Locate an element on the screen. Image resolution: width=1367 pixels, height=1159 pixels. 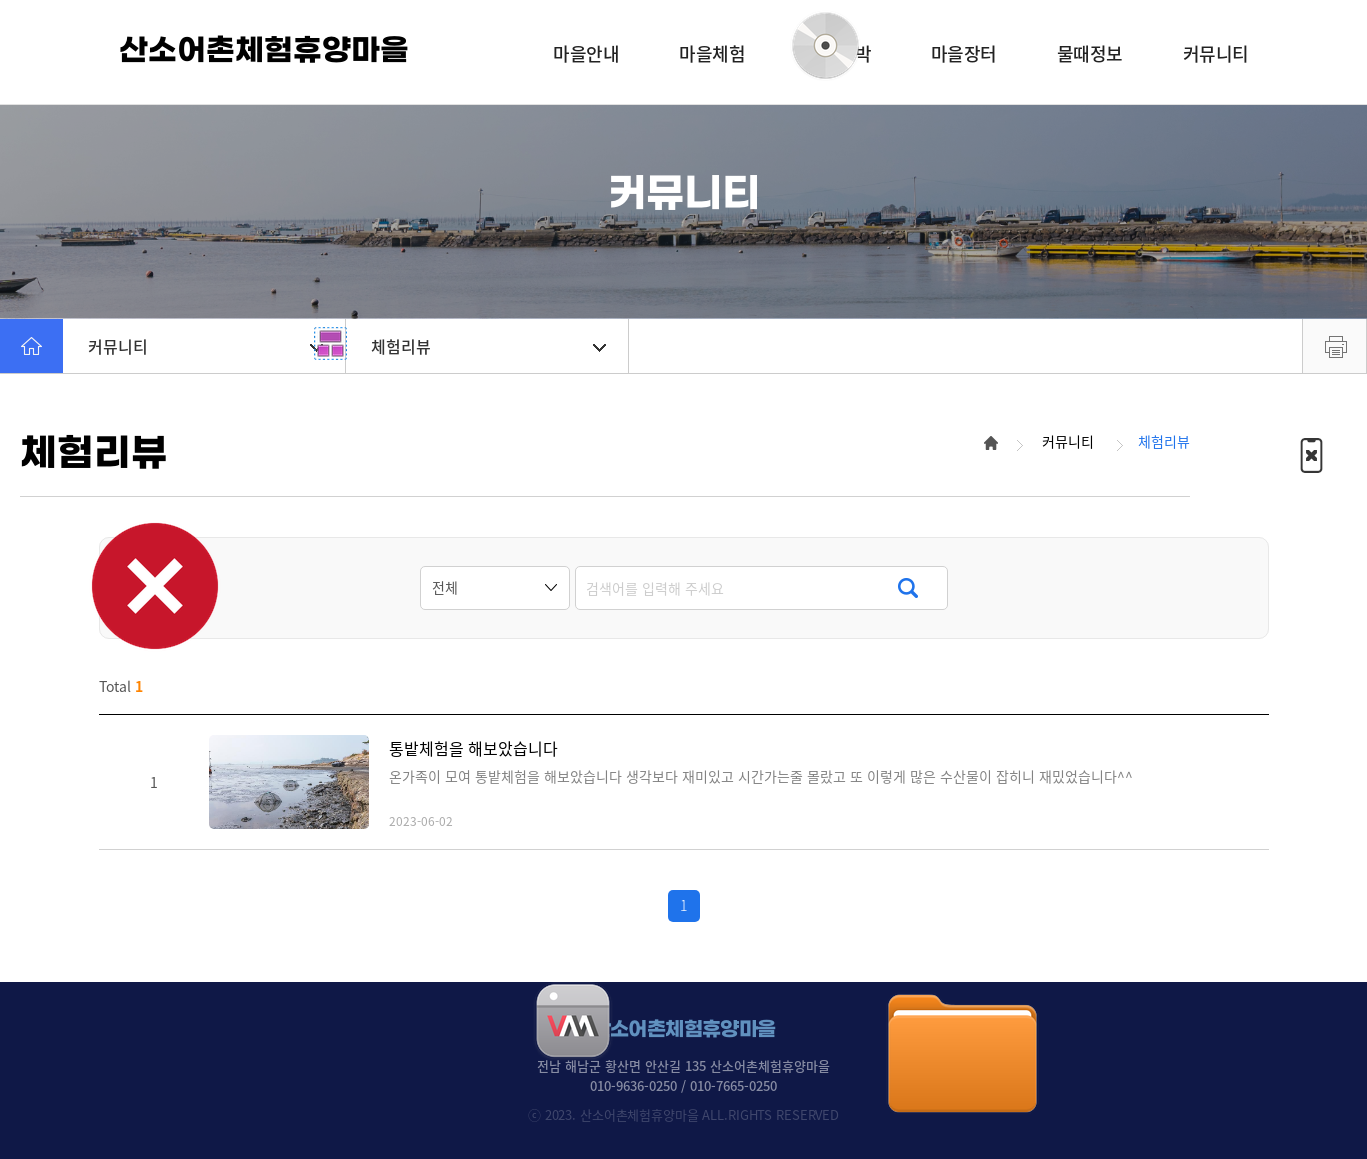
disconnect or unlink a paired device is located at coordinates (1311, 455).